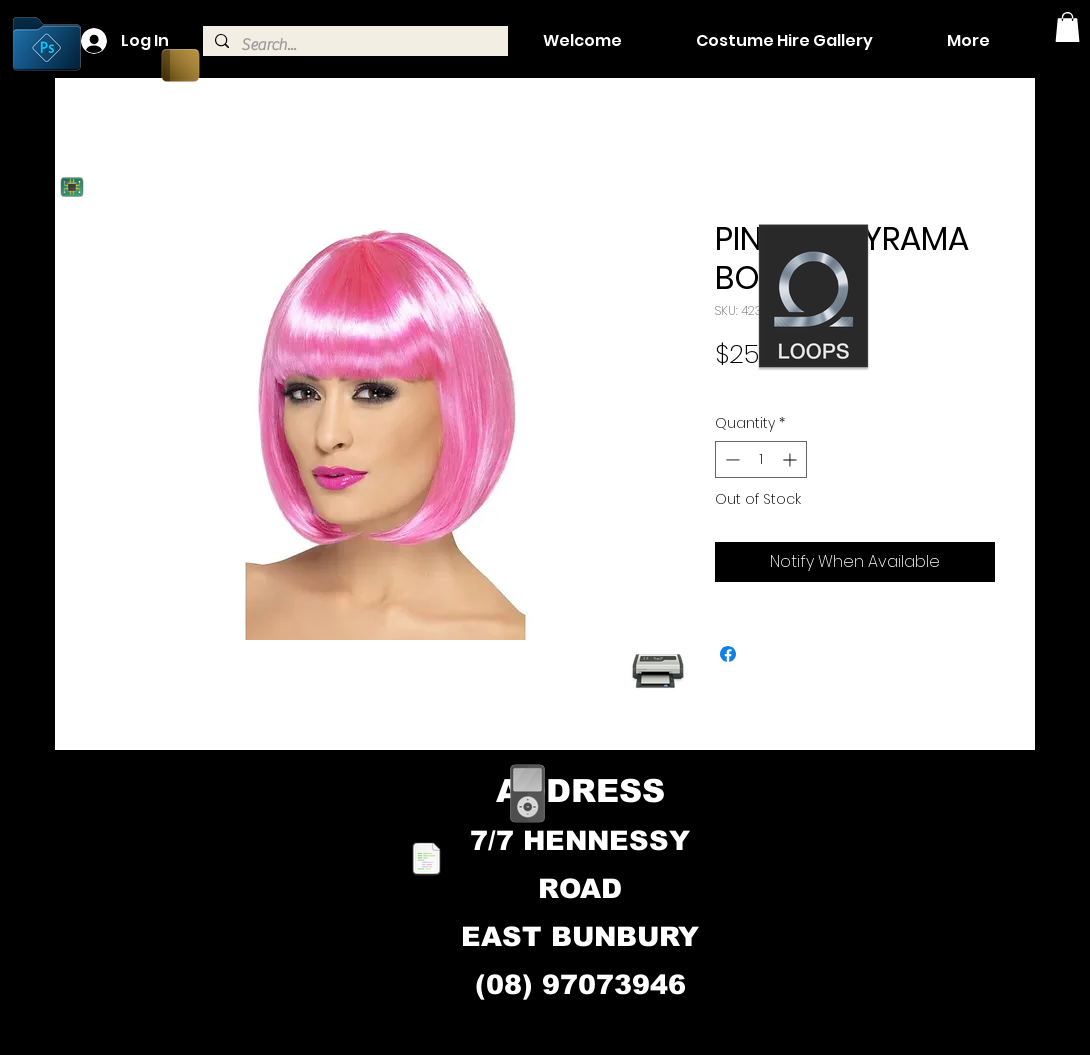 Image resolution: width=1090 pixels, height=1055 pixels. Describe the element at coordinates (72, 187) in the screenshot. I see `open cpu-x system monitoring app` at that location.